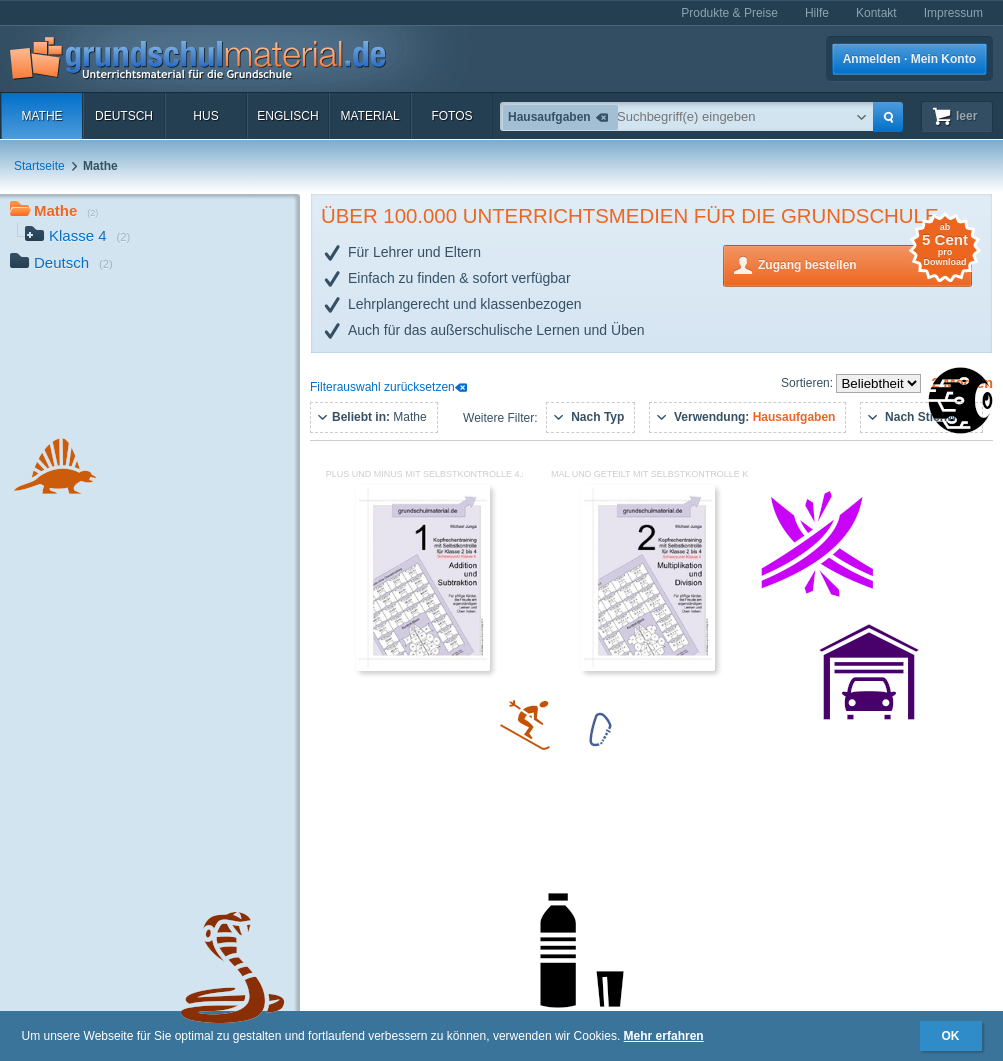 The height and width of the screenshot is (1061, 1003). What do you see at coordinates (817, 545) in the screenshot?
I see `initiate combat or battle mode` at bounding box center [817, 545].